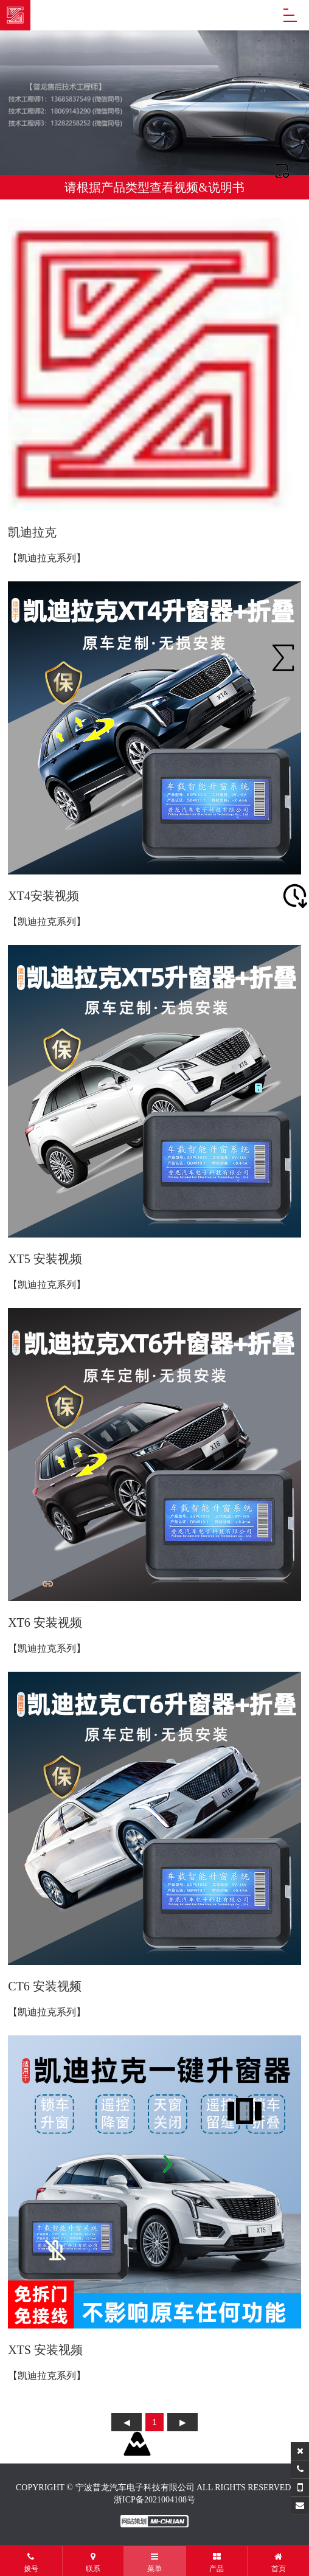  Describe the element at coordinates (283, 657) in the screenshot. I see `calculate sum or total` at that location.